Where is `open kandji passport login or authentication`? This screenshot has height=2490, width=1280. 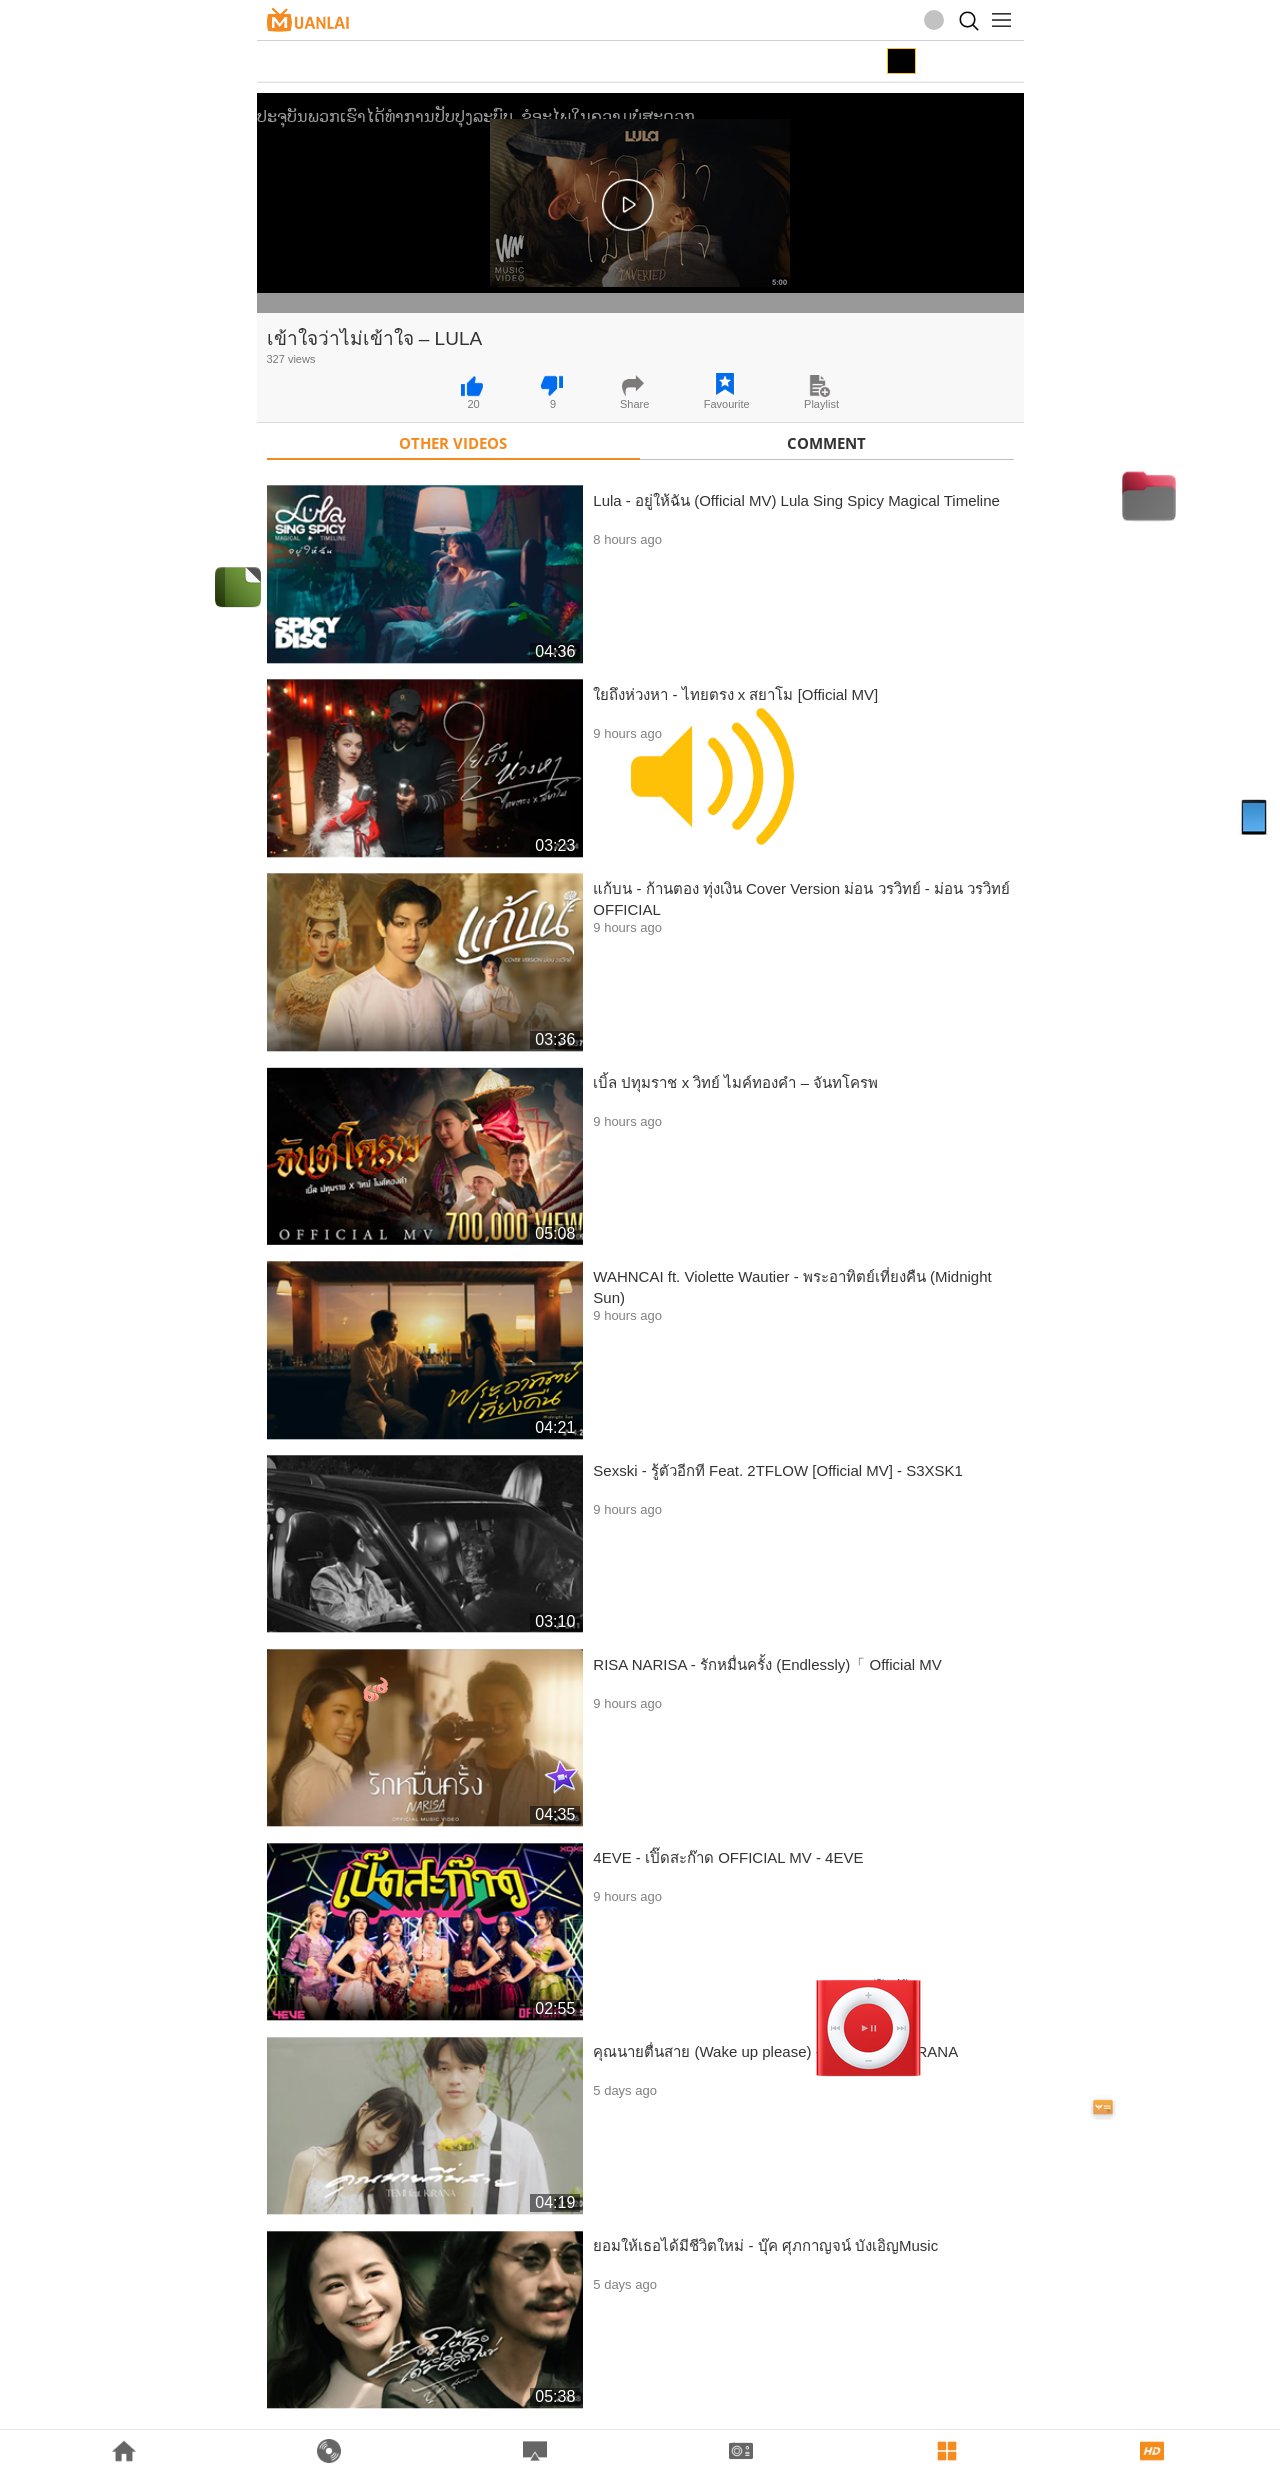
open kandji passport login or authentication is located at coordinates (1103, 2107).